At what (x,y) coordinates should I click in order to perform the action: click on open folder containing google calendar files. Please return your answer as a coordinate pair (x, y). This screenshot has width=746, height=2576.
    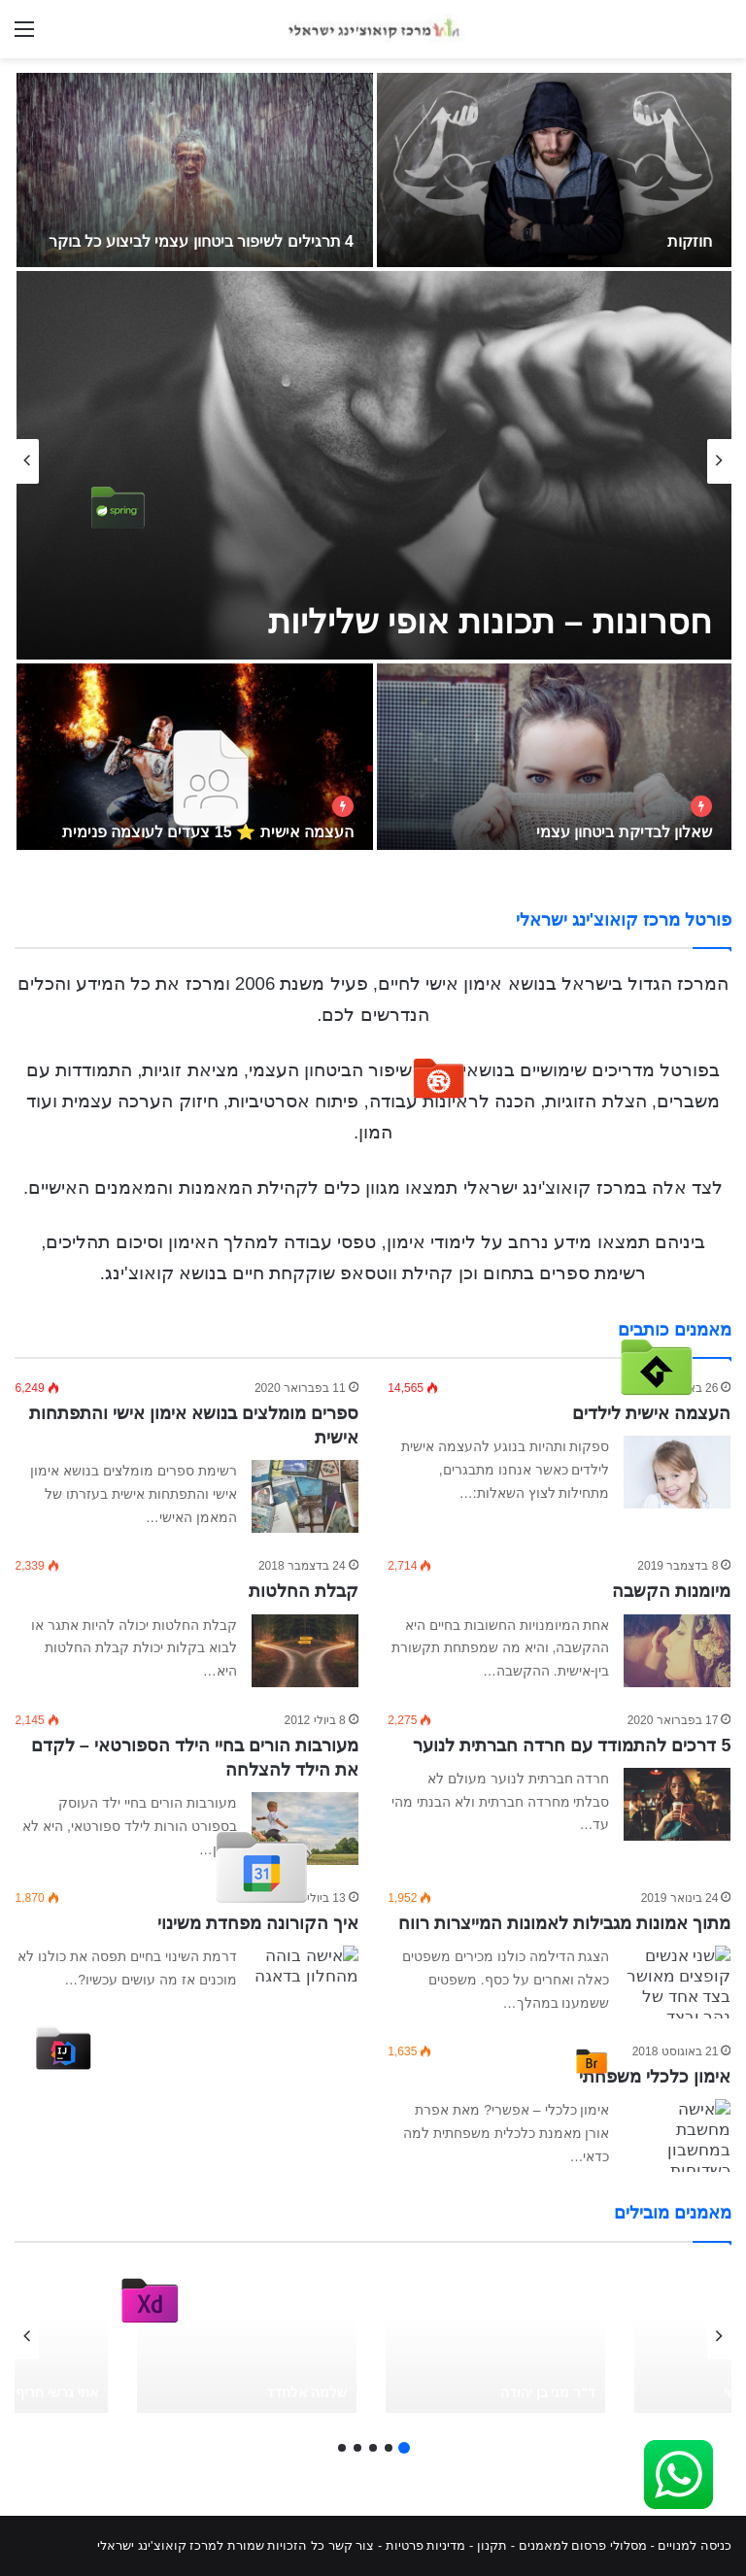
    Looking at the image, I should click on (261, 1870).